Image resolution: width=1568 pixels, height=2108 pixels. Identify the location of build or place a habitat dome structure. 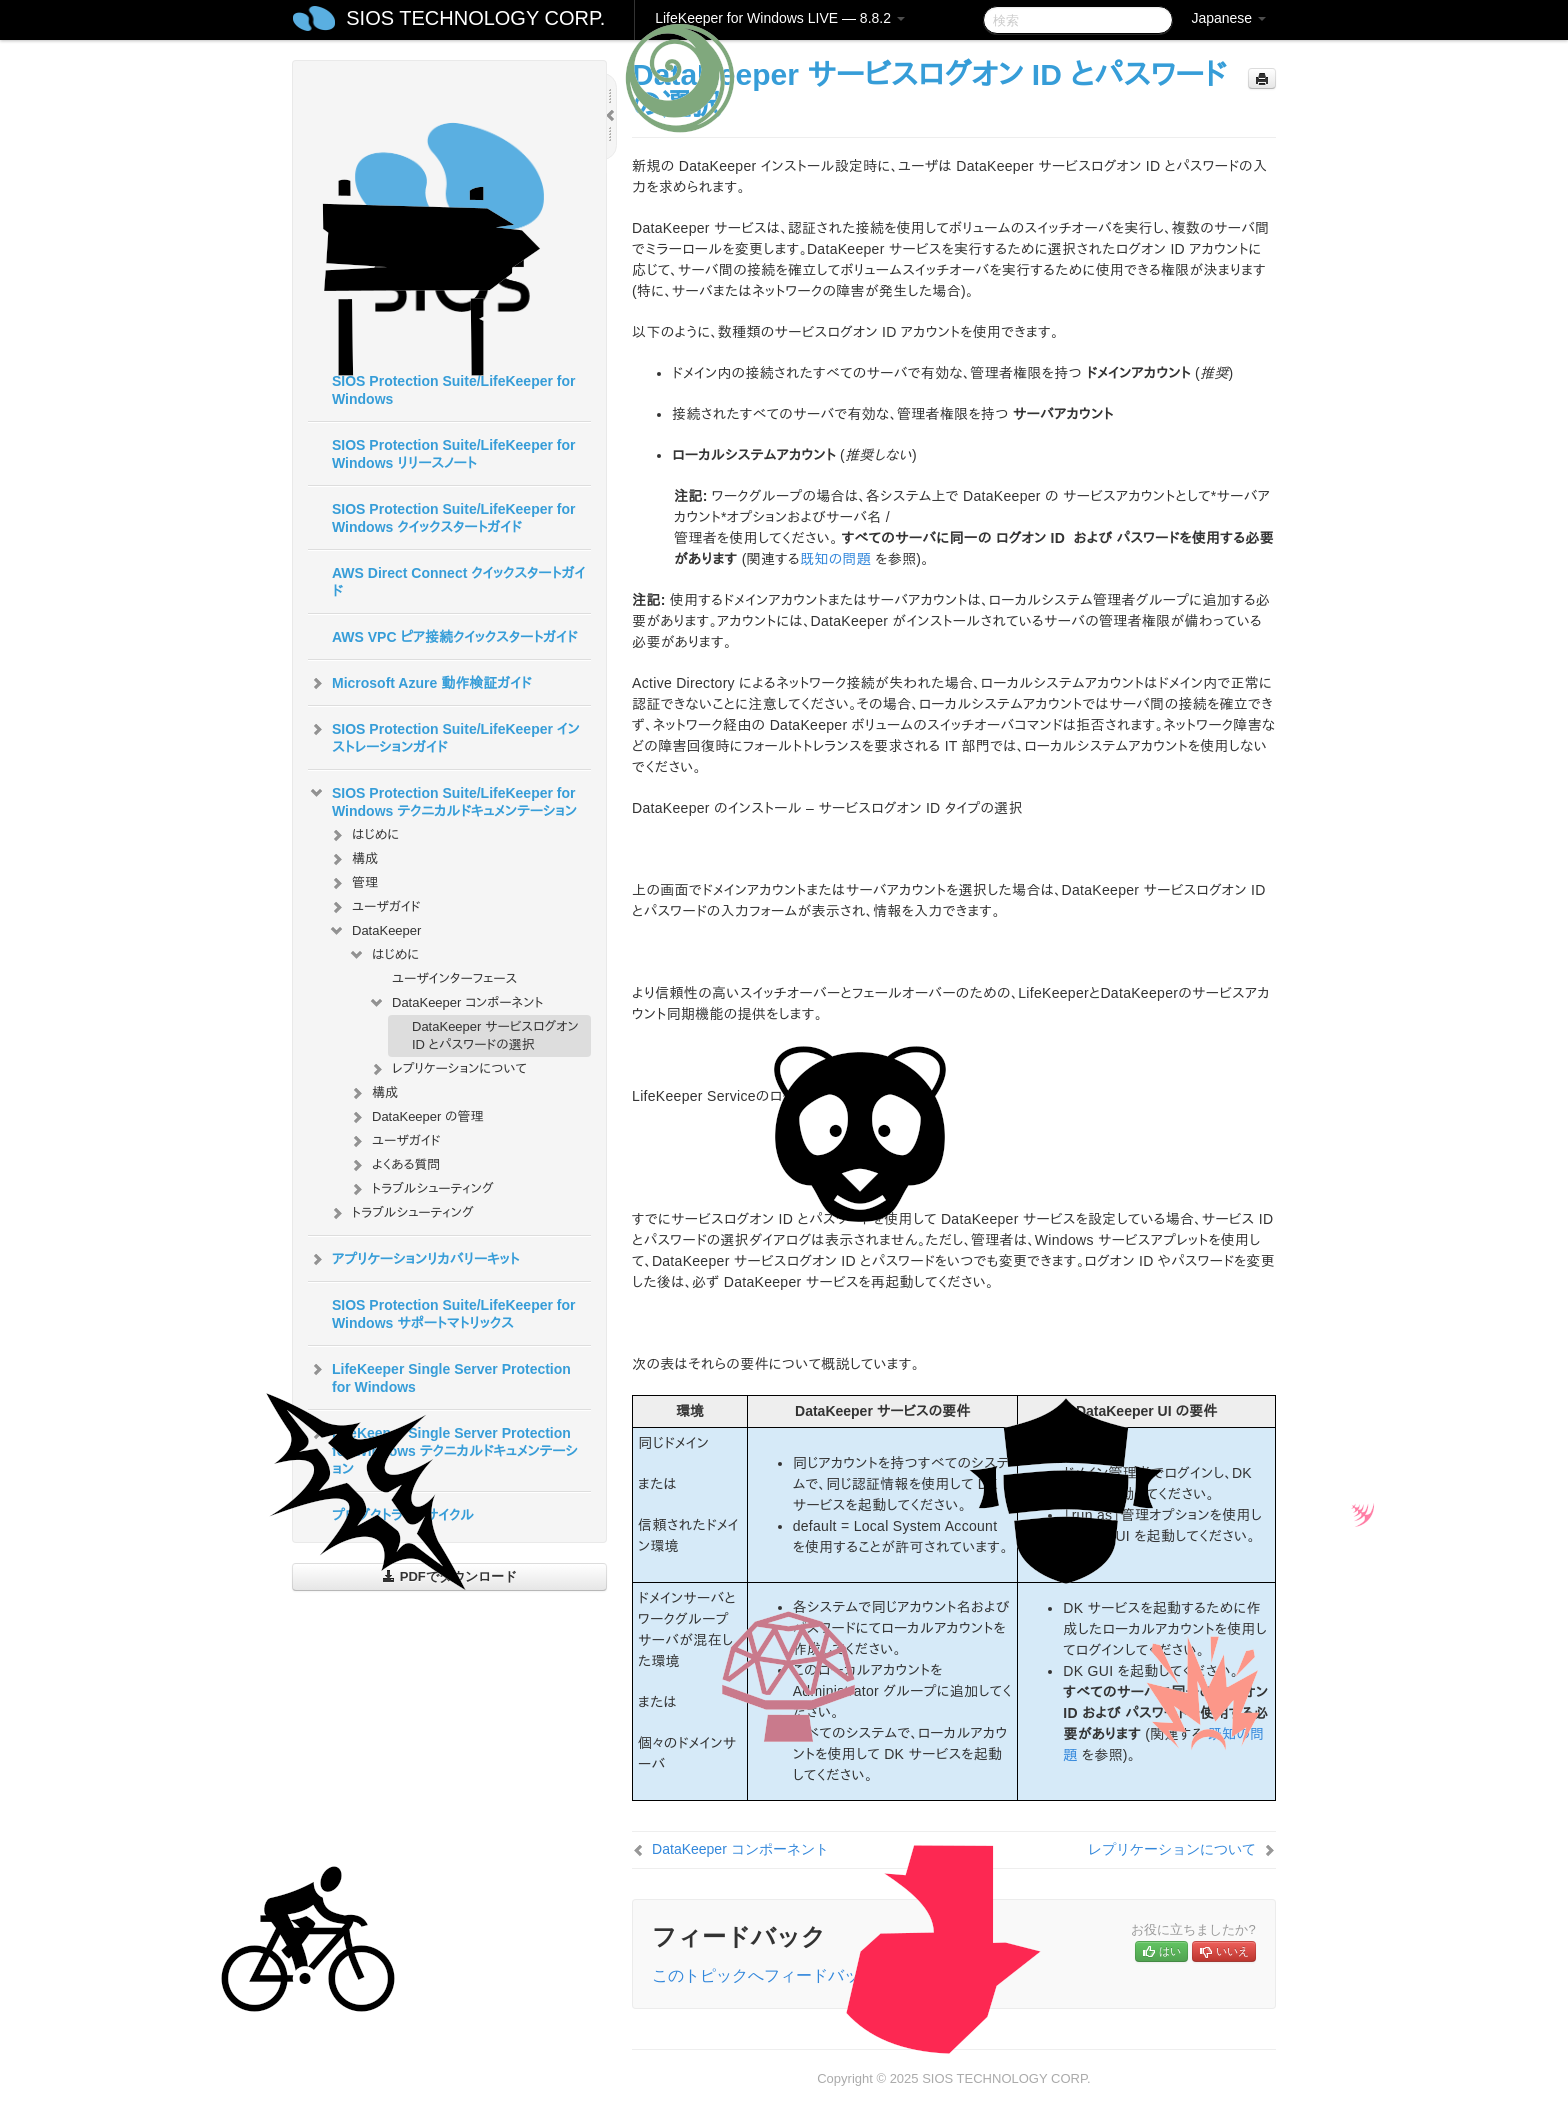
(788, 1675).